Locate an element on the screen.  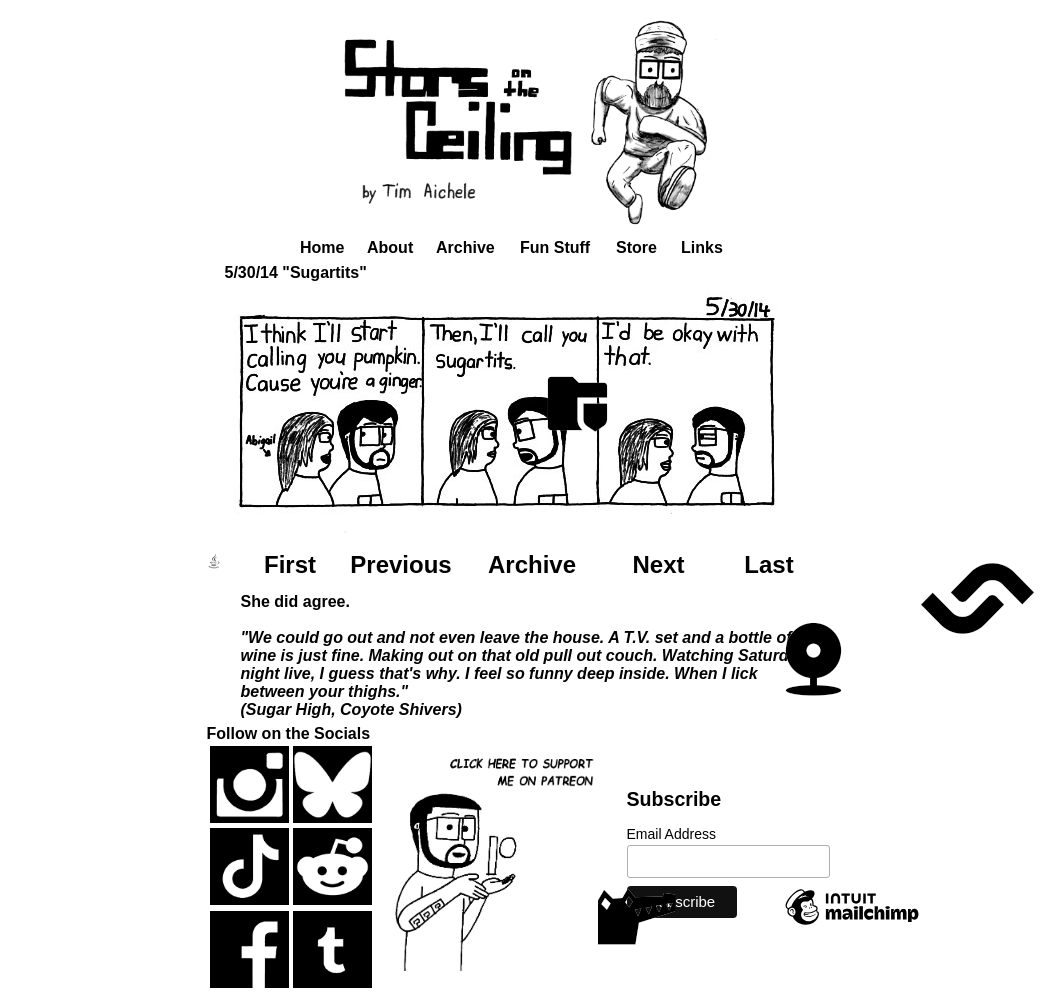
access protected or secure files is located at coordinates (577, 403).